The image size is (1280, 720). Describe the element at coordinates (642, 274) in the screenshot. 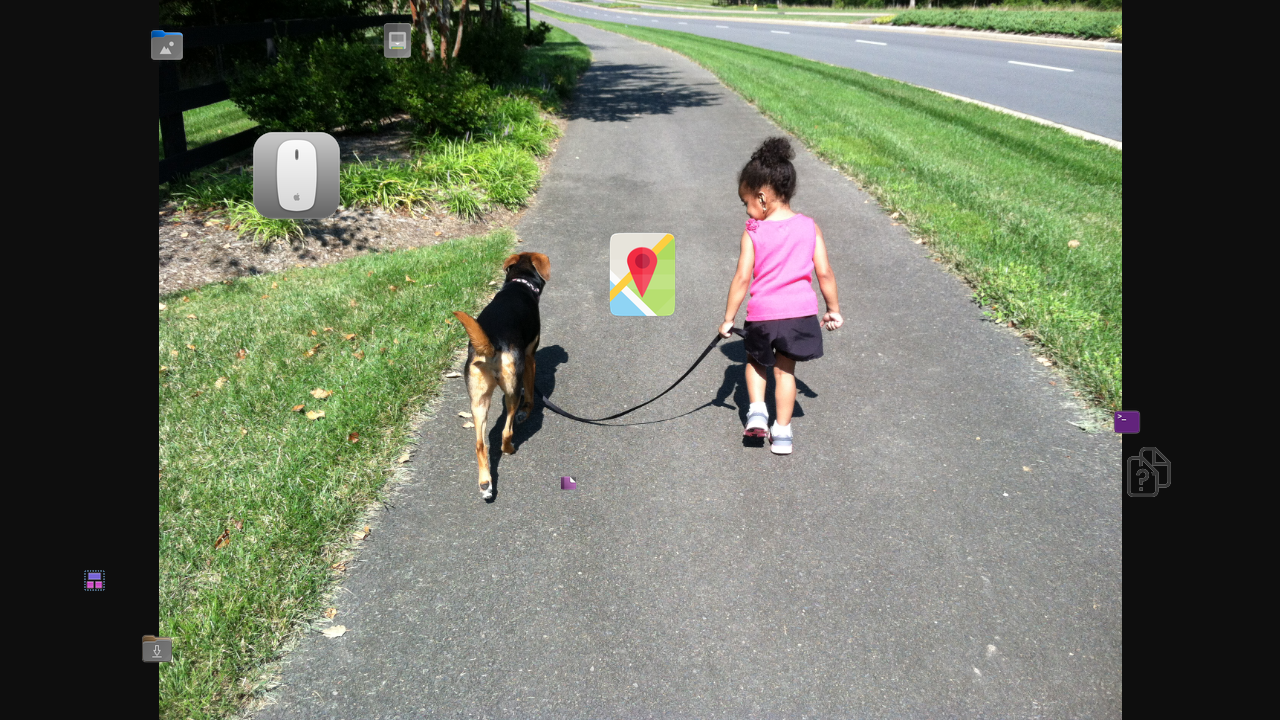

I see `a google earth KML geographic data file` at that location.